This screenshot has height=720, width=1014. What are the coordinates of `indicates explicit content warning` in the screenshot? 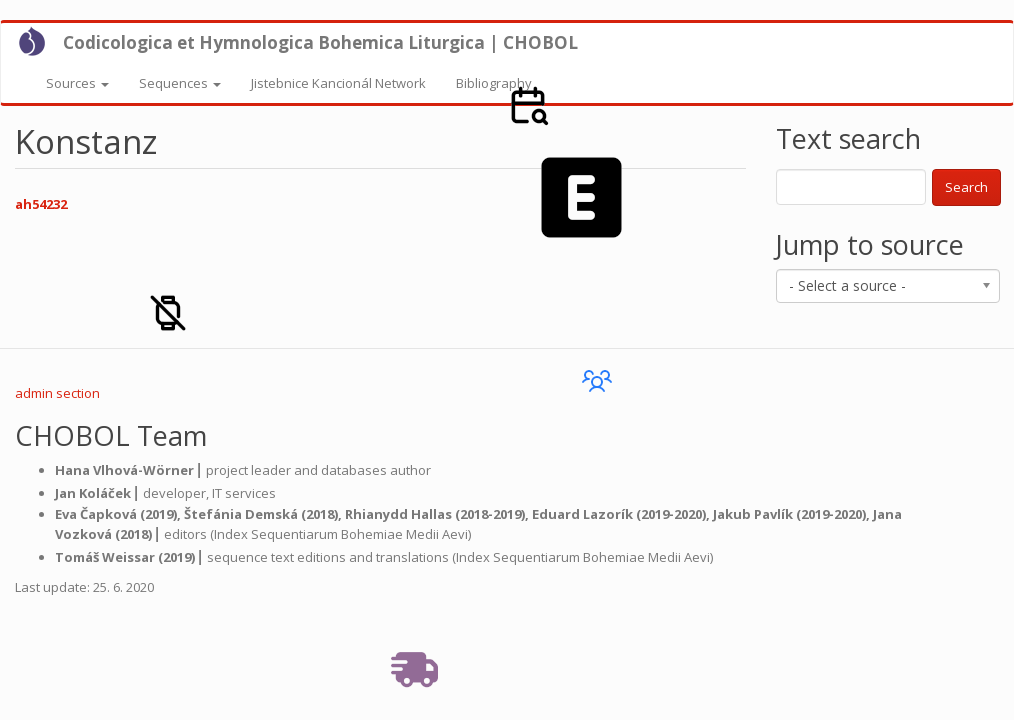 It's located at (581, 197).